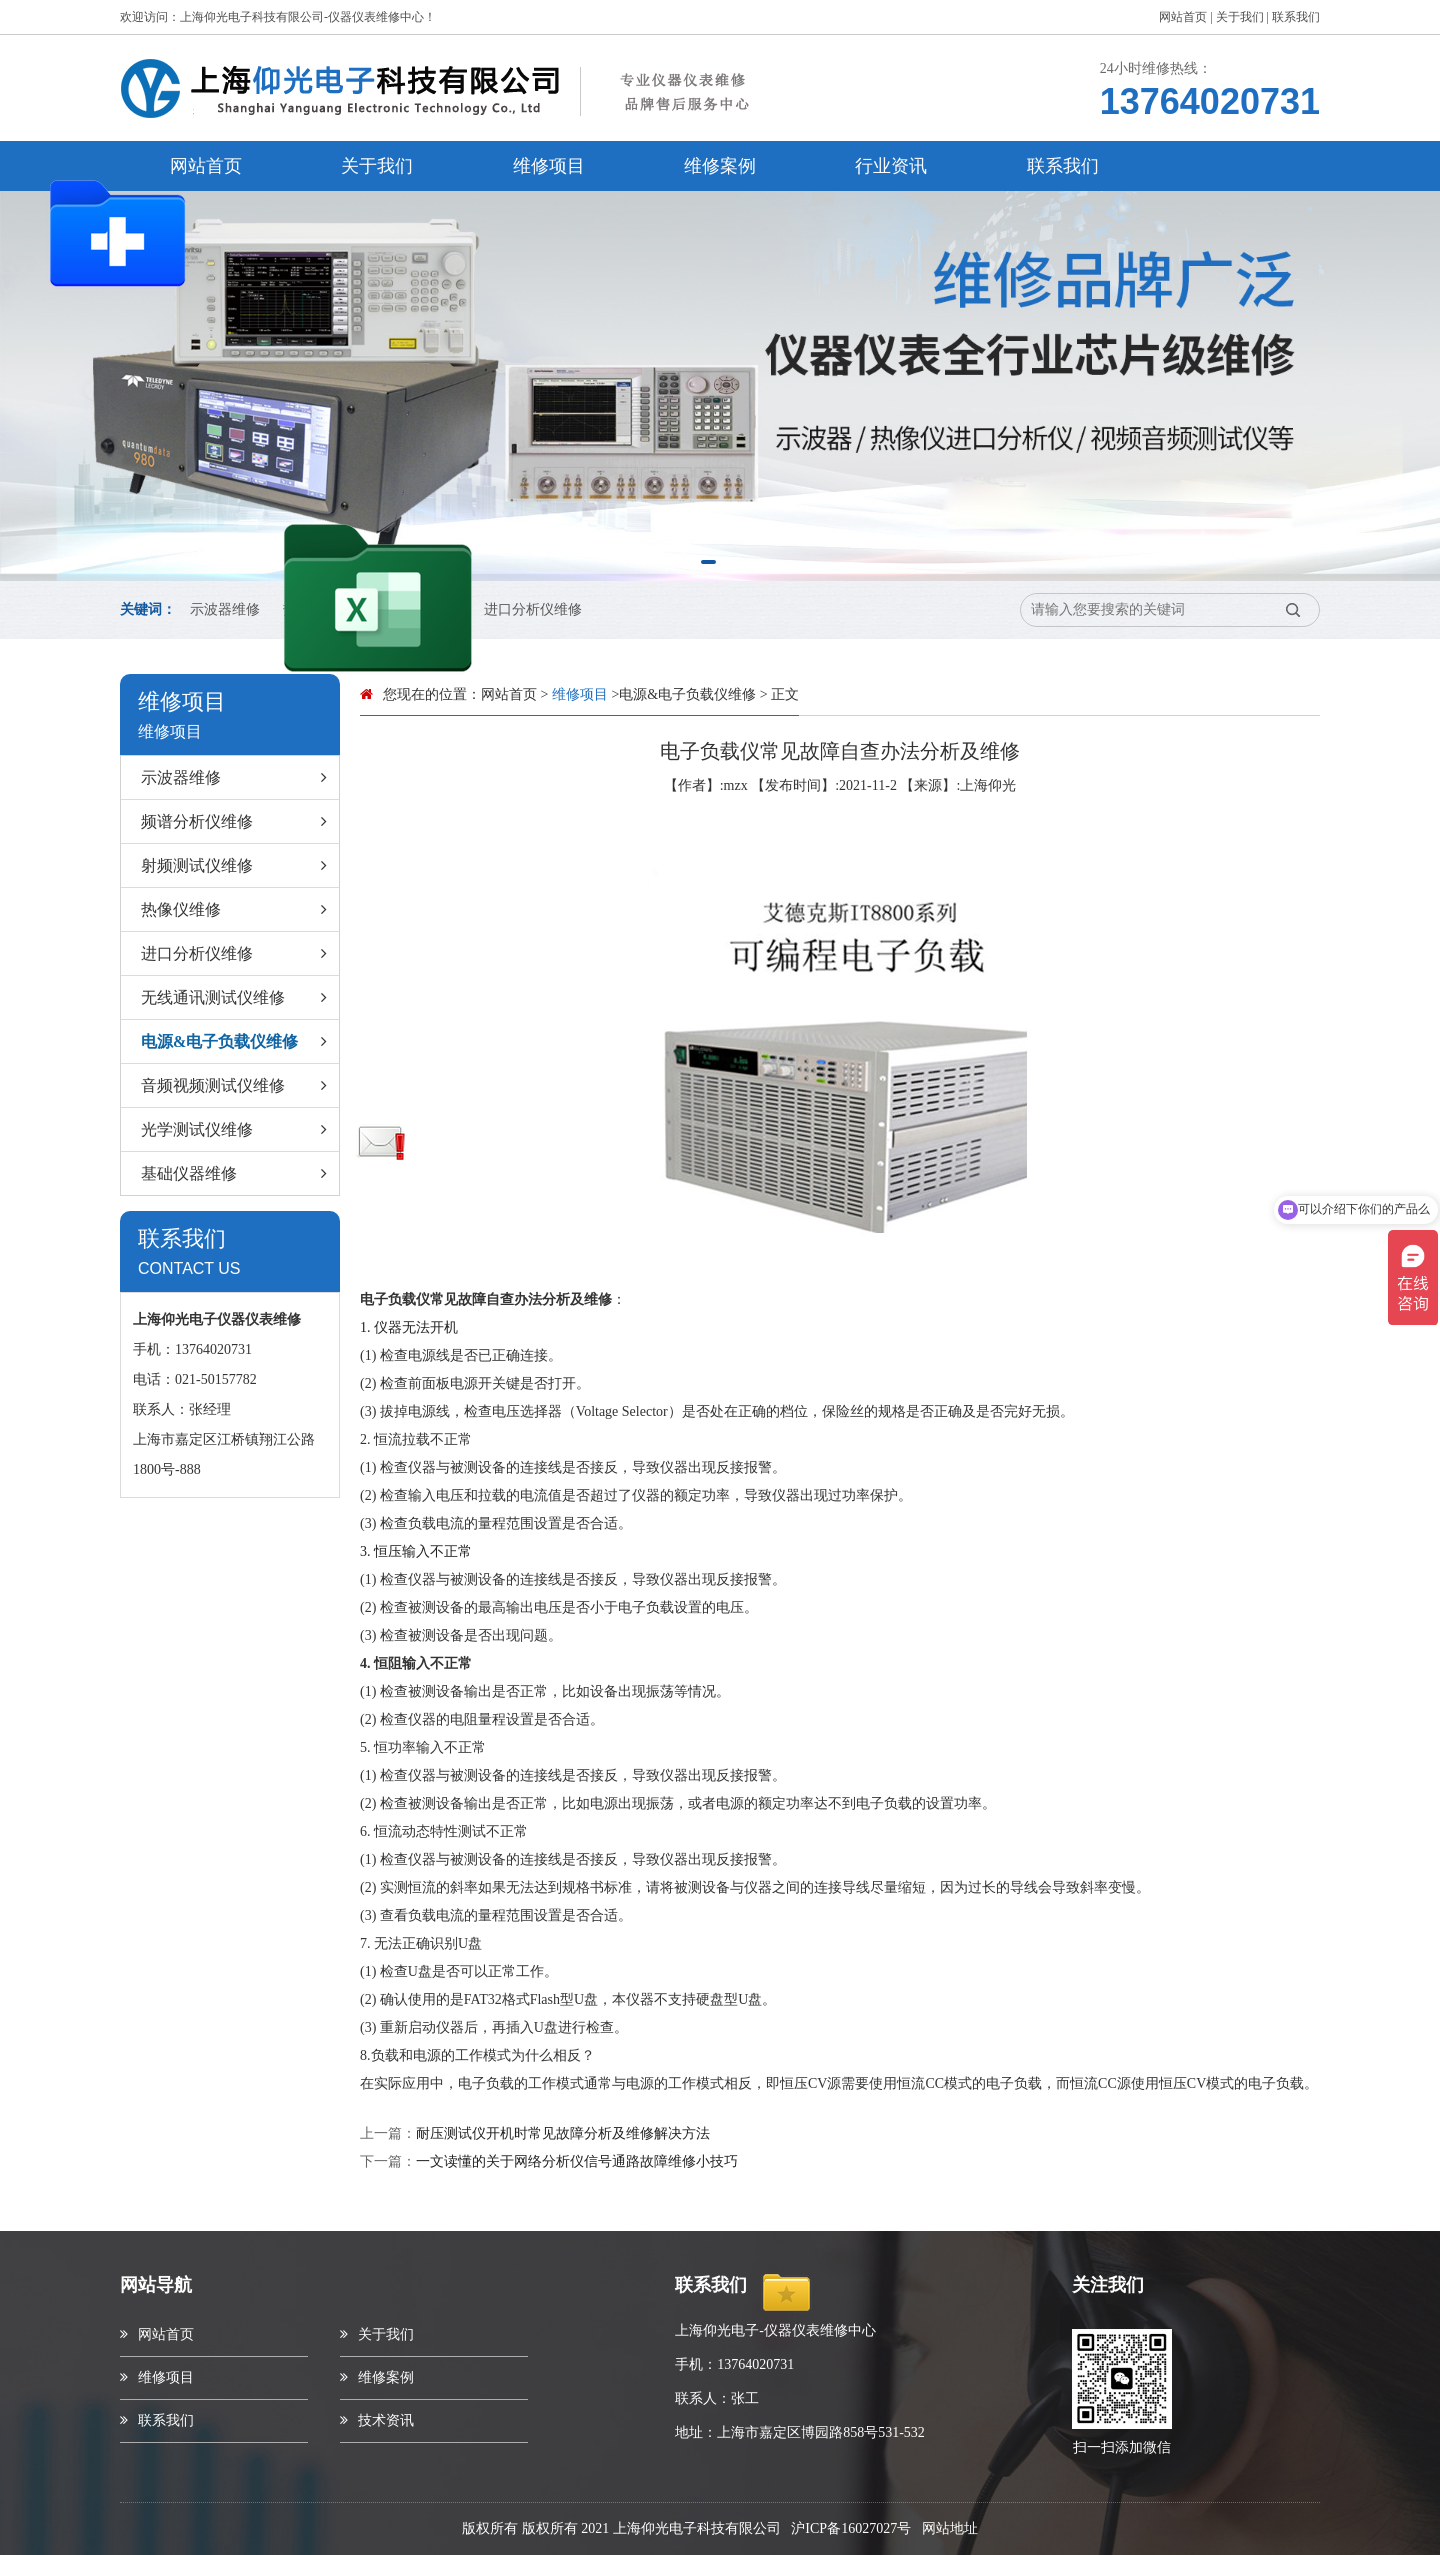  What do you see at coordinates (379, 1141) in the screenshot?
I see `mark email as important` at bounding box center [379, 1141].